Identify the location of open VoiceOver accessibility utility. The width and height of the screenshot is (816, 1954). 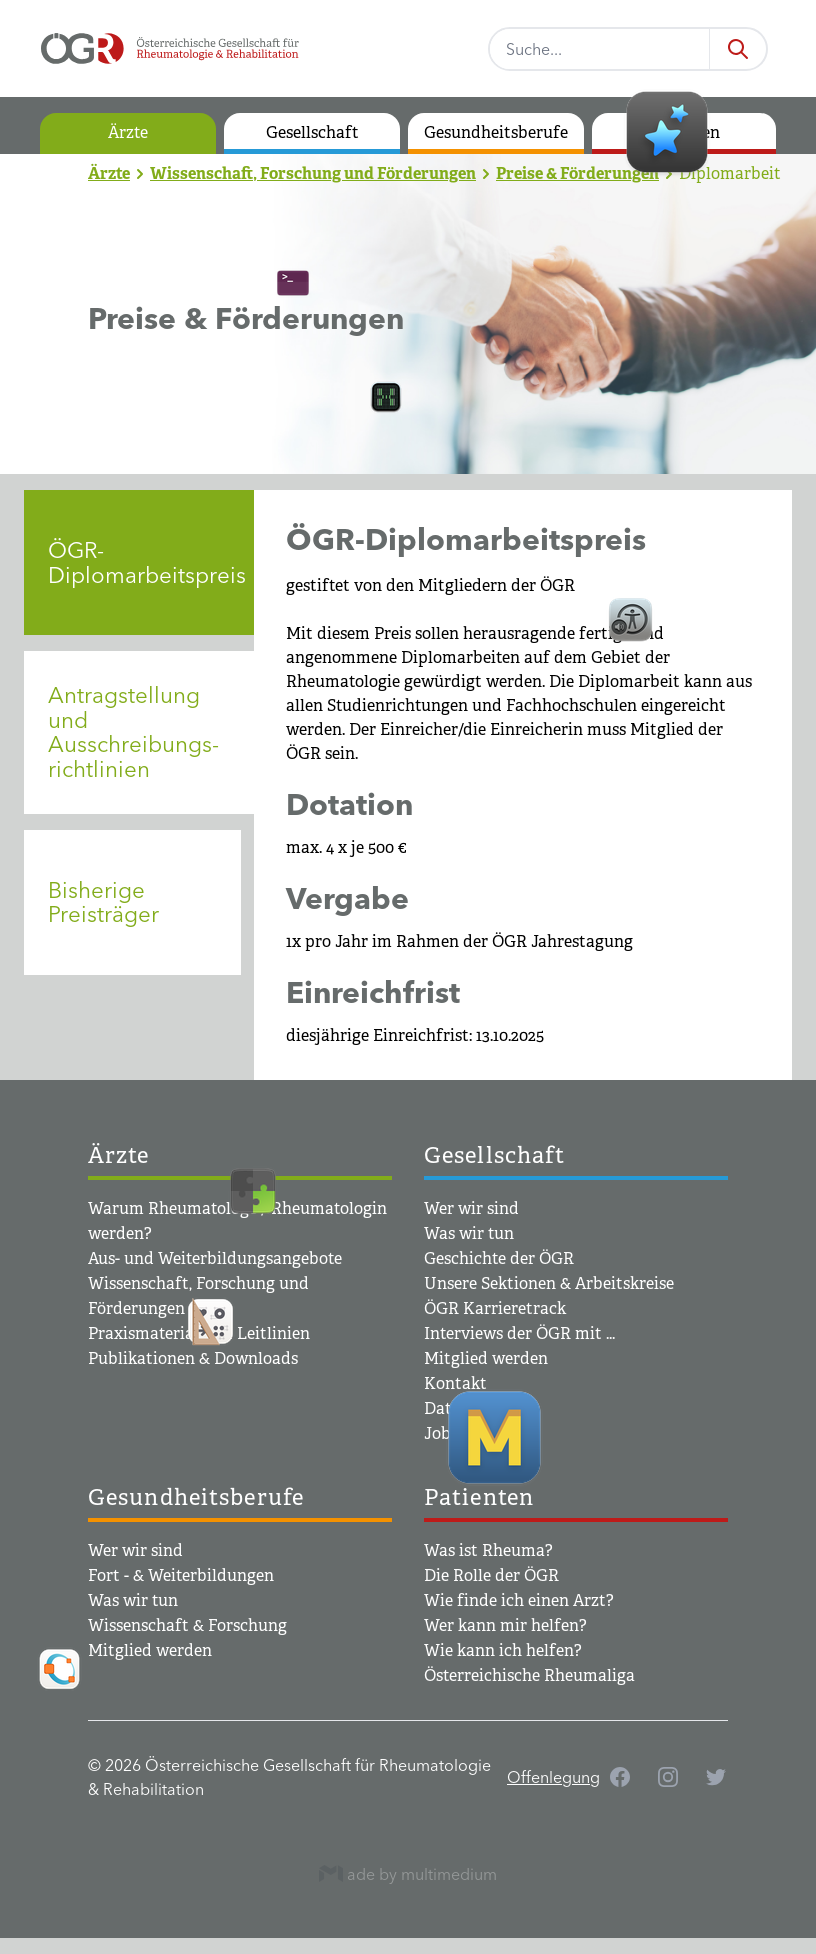
(630, 619).